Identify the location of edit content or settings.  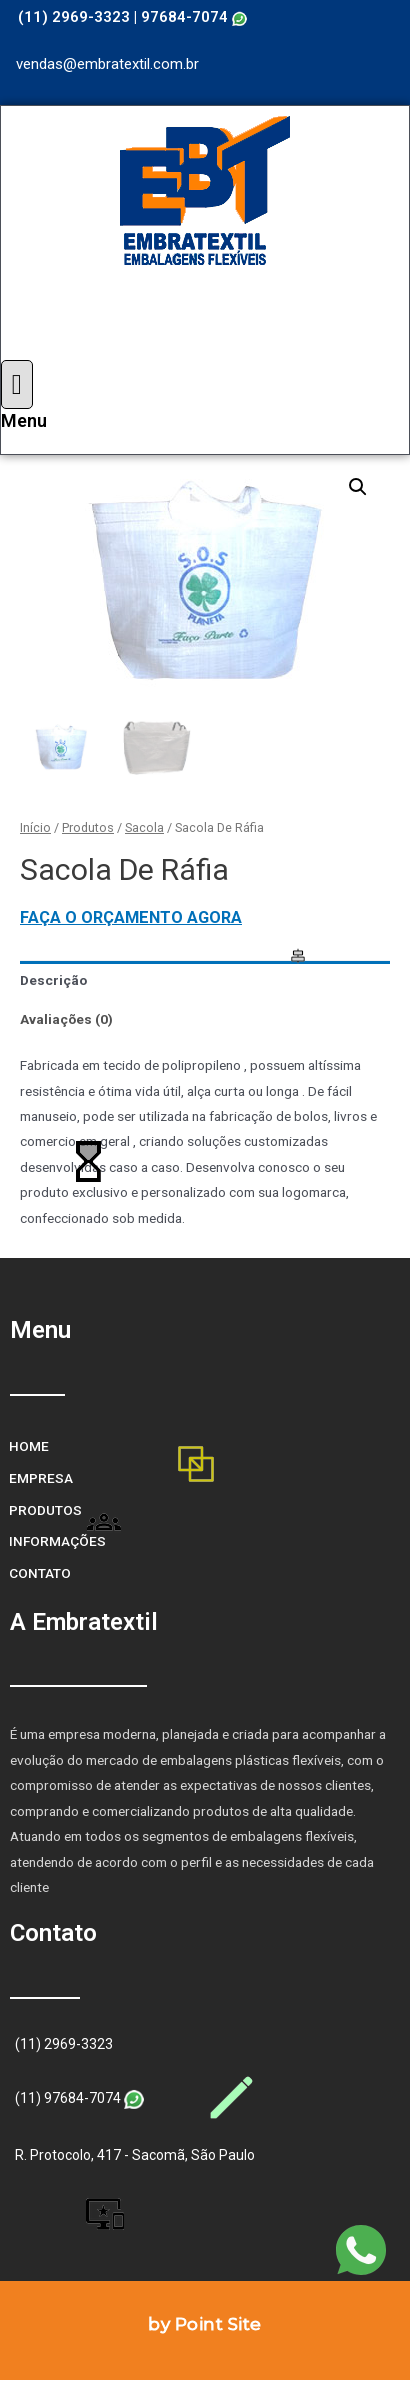
(231, 2097).